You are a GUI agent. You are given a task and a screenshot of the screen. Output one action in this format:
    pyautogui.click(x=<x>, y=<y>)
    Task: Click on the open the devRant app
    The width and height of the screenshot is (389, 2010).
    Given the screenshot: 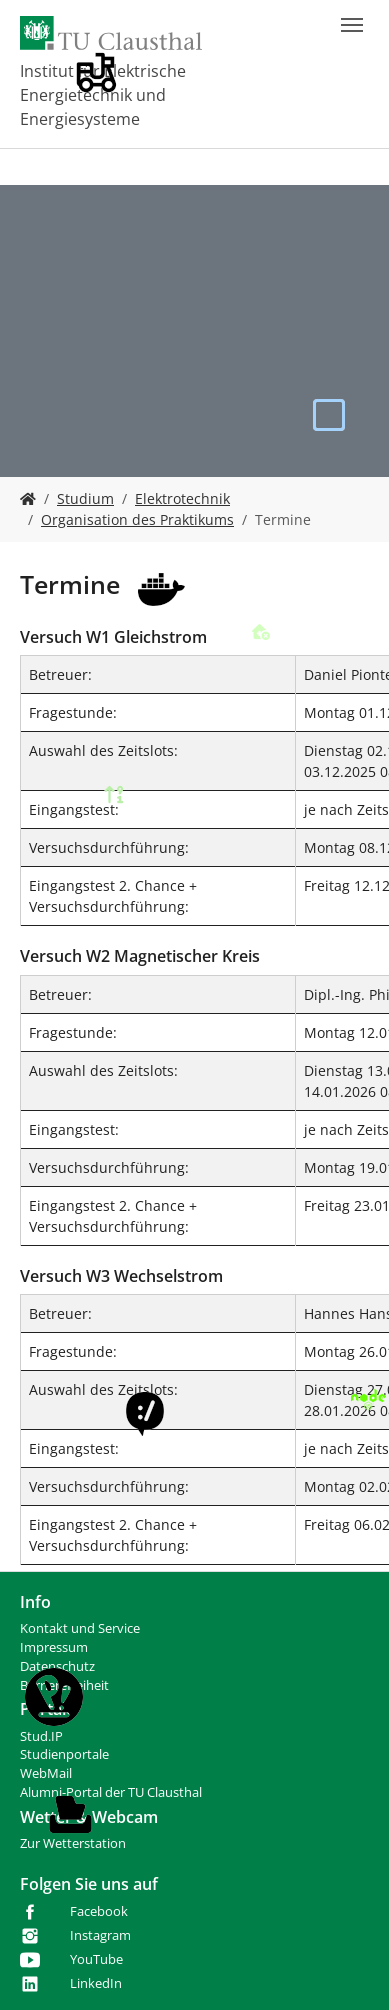 What is the action you would take?
    pyautogui.click(x=145, y=1414)
    